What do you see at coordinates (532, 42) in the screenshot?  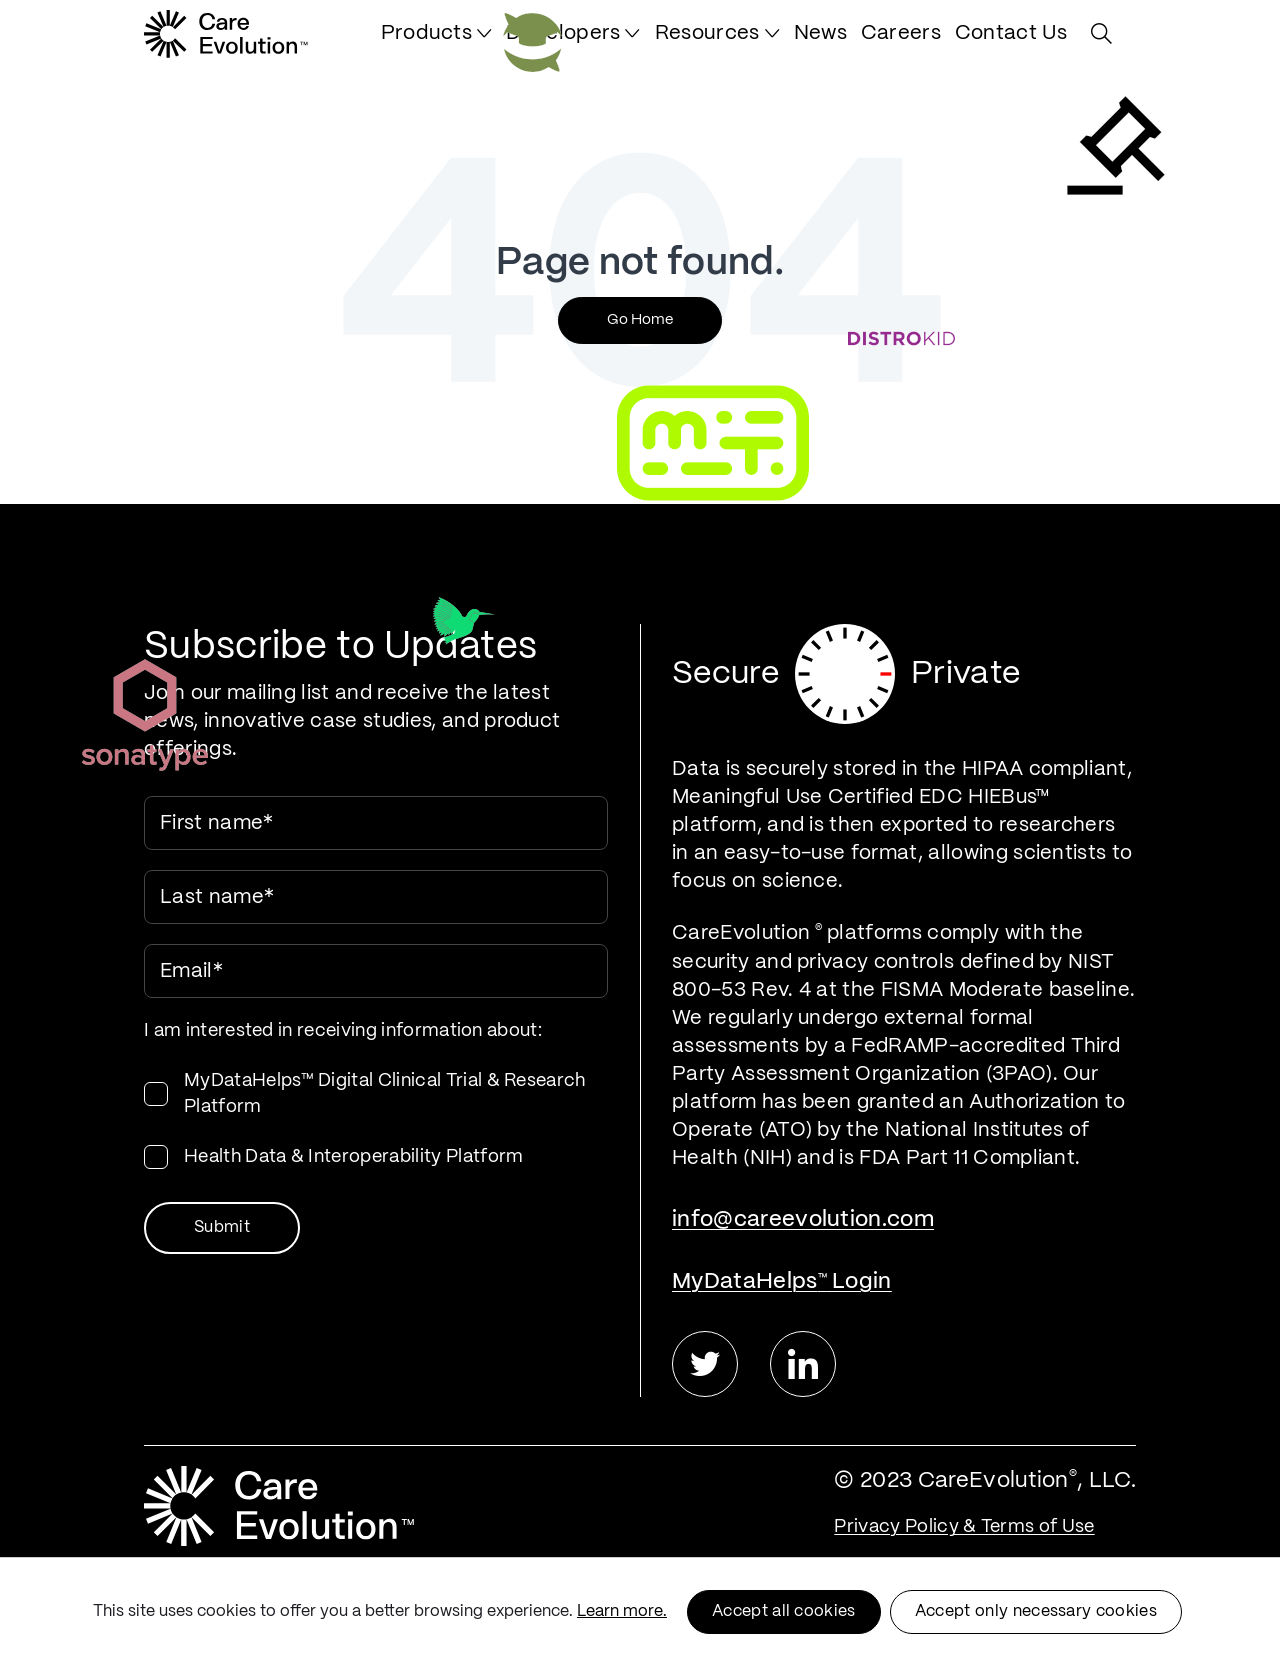 I see `open Linphone app` at bounding box center [532, 42].